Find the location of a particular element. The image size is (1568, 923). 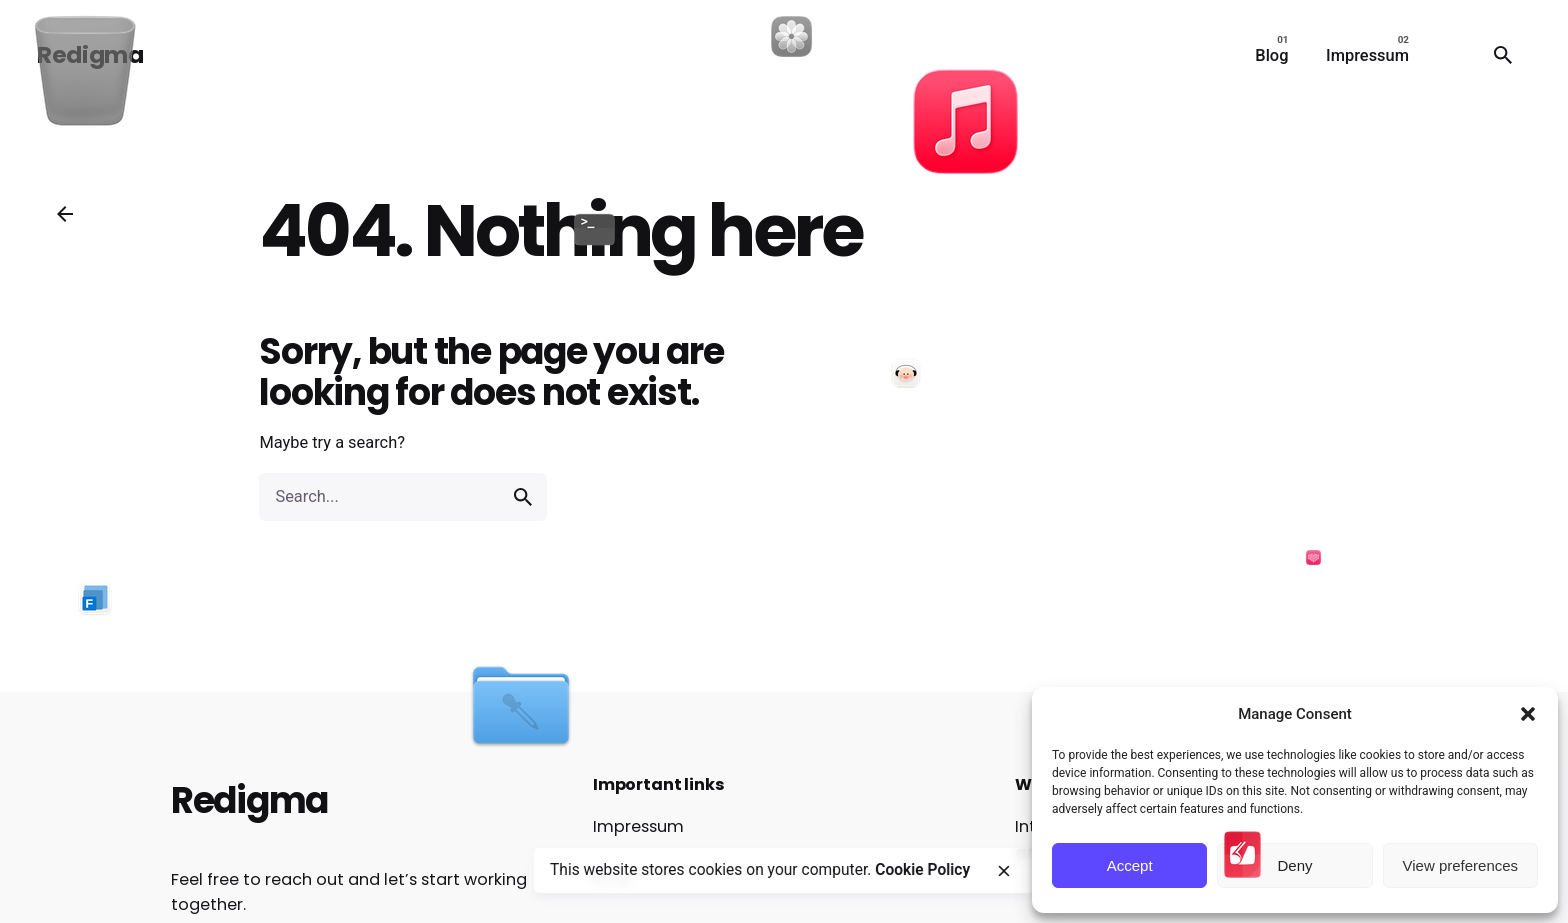

open the trash to view deleted items is located at coordinates (85, 69).